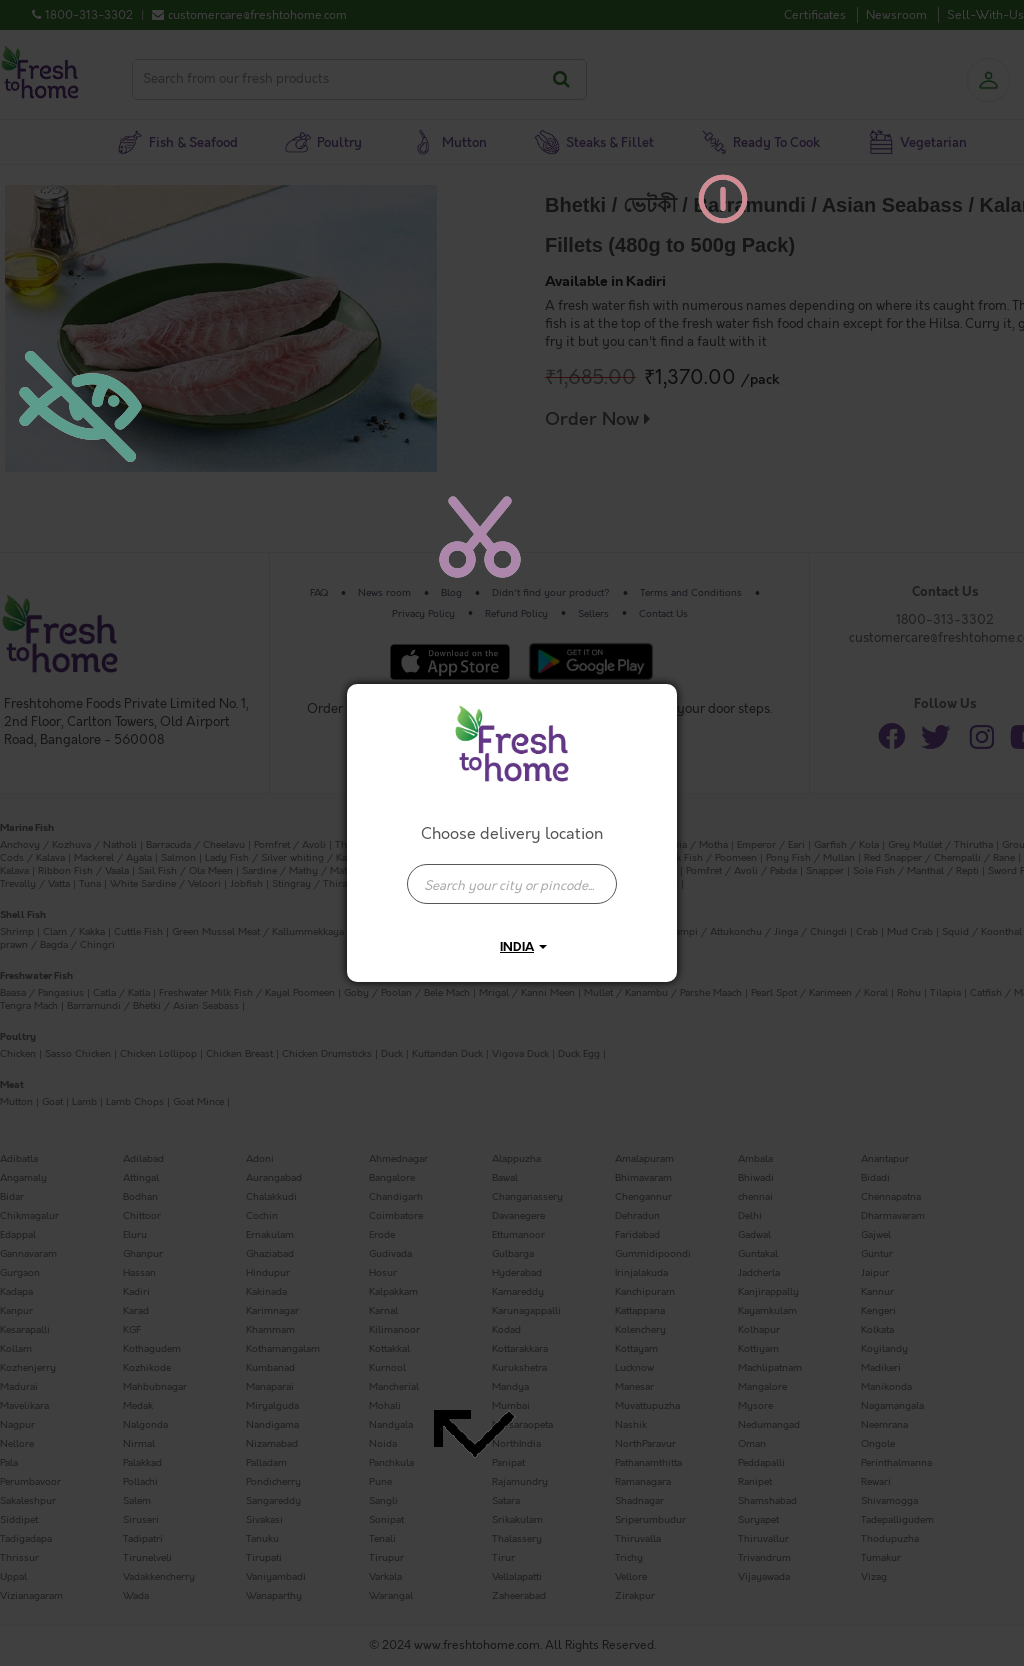 The height and width of the screenshot is (1666, 1024). What do you see at coordinates (475, 1433) in the screenshot?
I see `indicates a missed incoming call` at bounding box center [475, 1433].